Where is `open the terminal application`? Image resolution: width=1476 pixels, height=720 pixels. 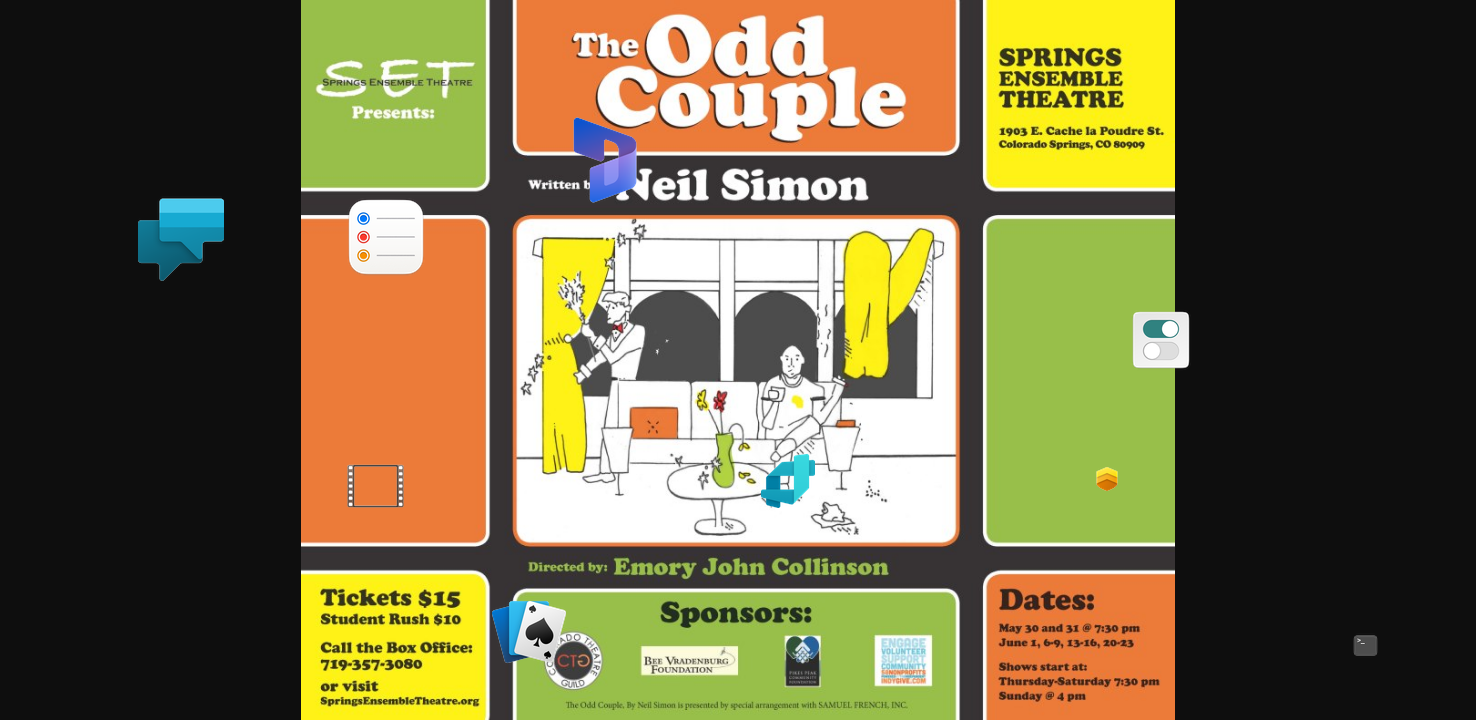 open the terminal application is located at coordinates (1365, 645).